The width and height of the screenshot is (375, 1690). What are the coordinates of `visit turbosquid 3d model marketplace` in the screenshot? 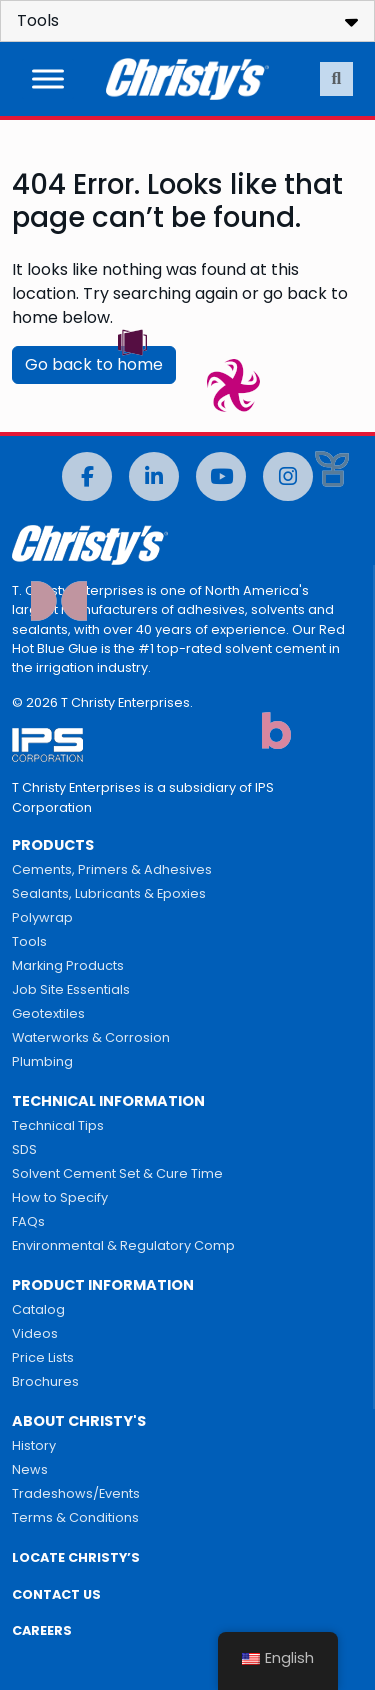 It's located at (233, 385).